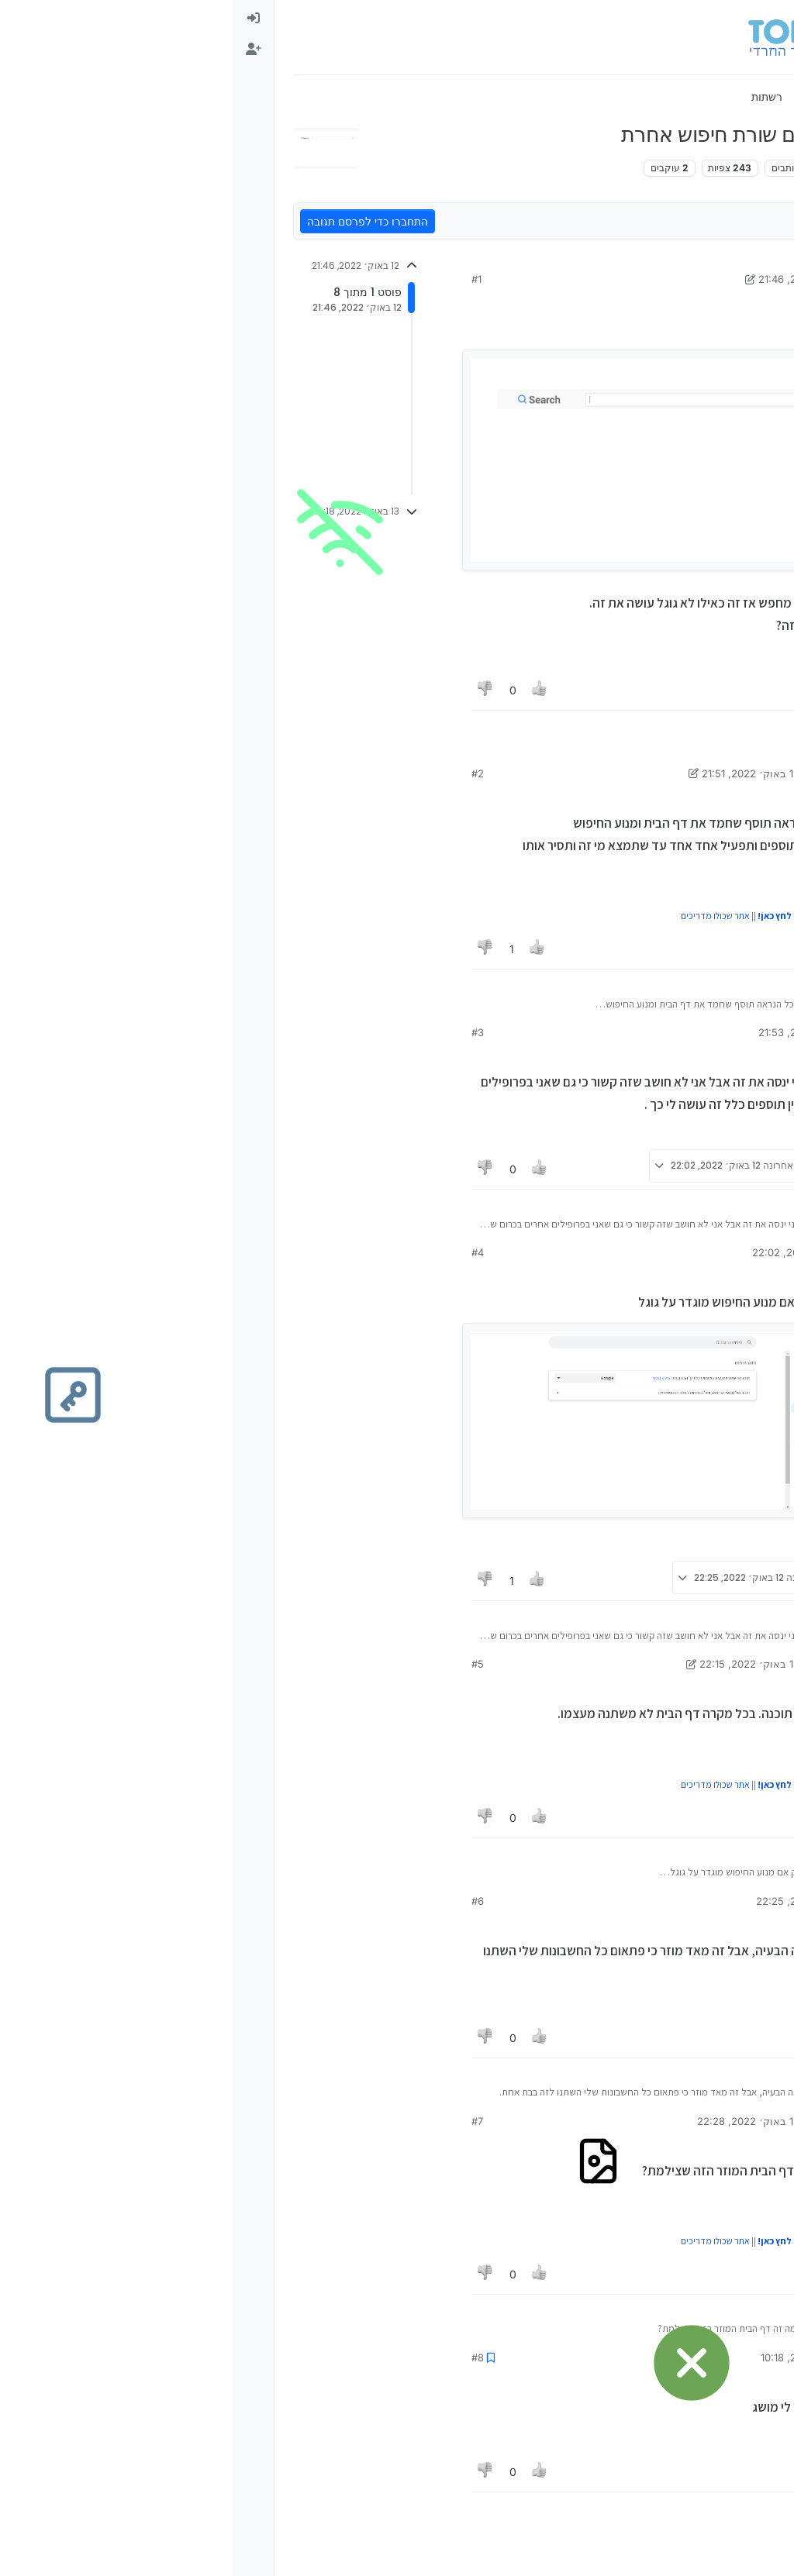 Image resolution: width=794 pixels, height=2576 pixels. Describe the element at coordinates (340, 532) in the screenshot. I see `indicates wifi is currently disabled` at that location.